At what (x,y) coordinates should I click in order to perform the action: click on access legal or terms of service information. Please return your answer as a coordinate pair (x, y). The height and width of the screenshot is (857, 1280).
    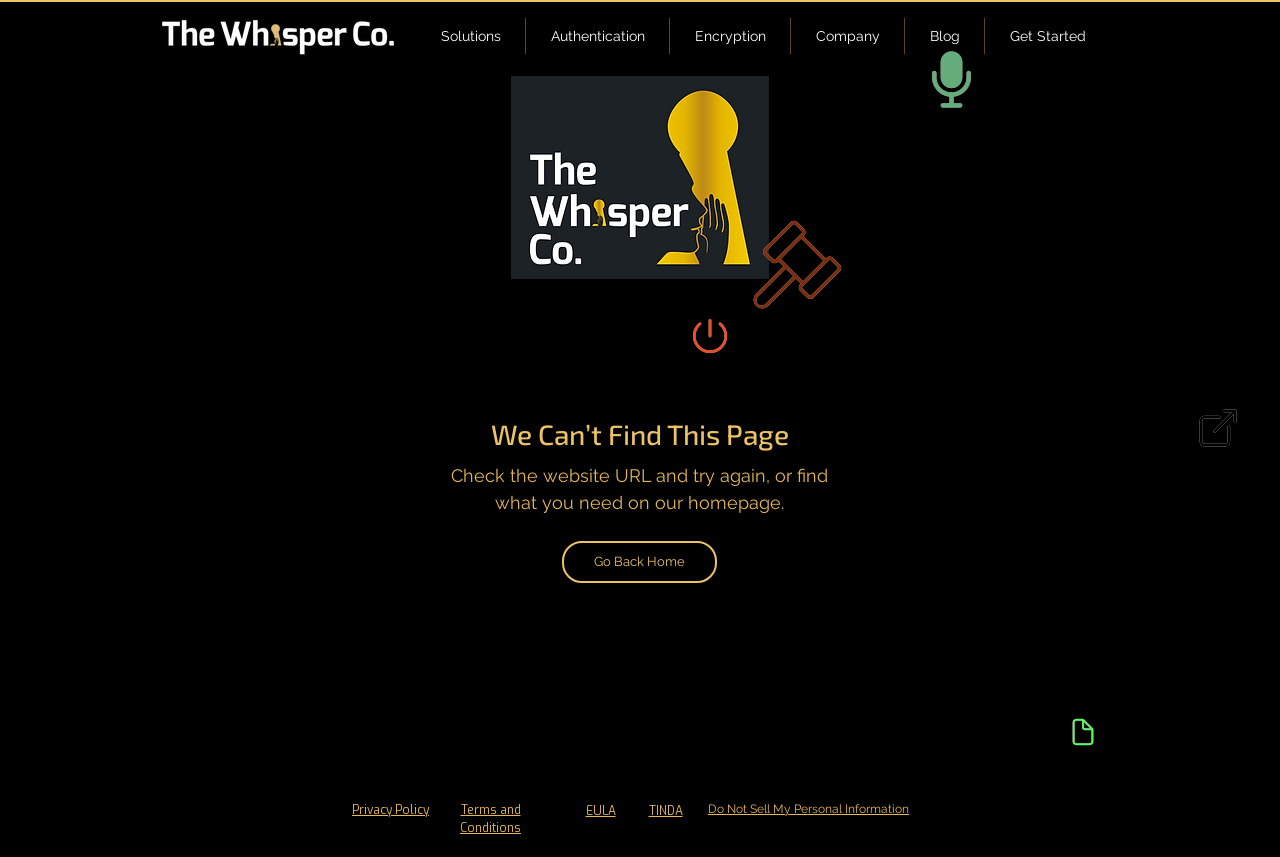
    Looking at the image, I should click on (794, 268).